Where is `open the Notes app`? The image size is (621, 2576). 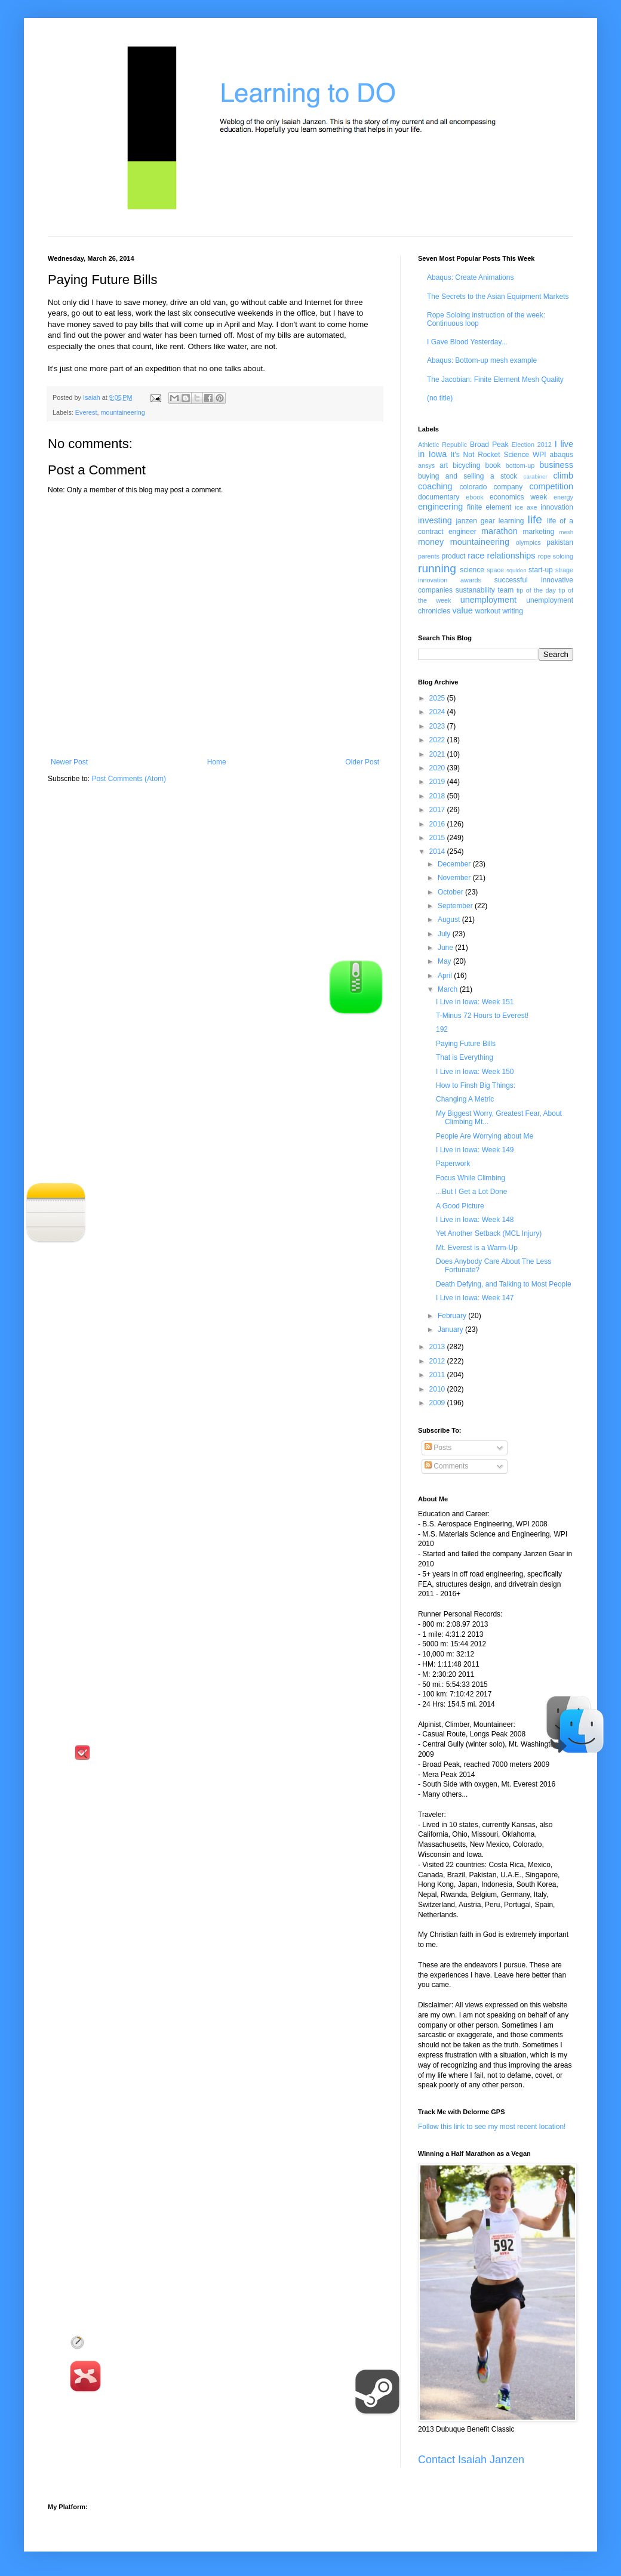 open the Notes app is located at coordinates (56, 1212).